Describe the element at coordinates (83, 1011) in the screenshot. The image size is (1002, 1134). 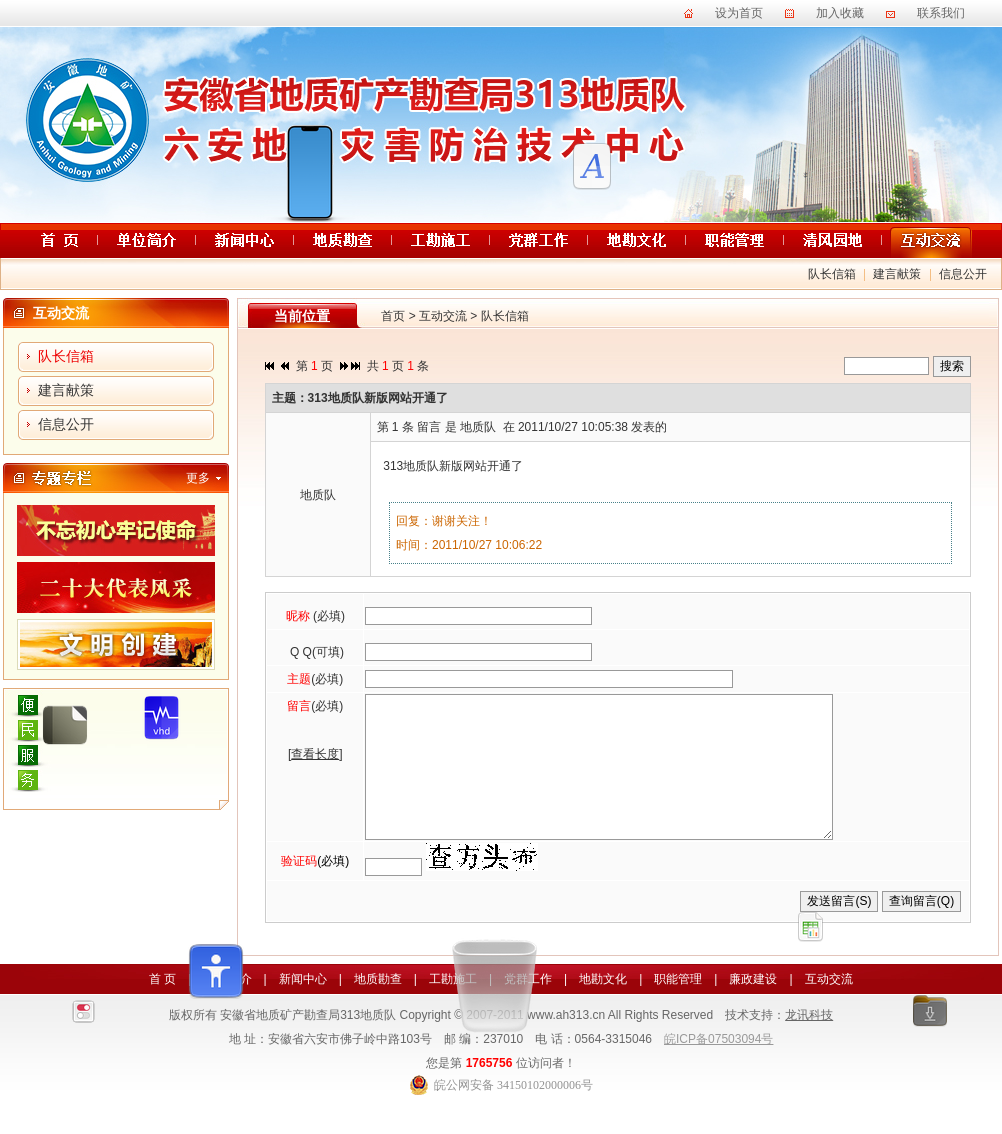
I see `open gnome tweaks to customize system settings` at that location.